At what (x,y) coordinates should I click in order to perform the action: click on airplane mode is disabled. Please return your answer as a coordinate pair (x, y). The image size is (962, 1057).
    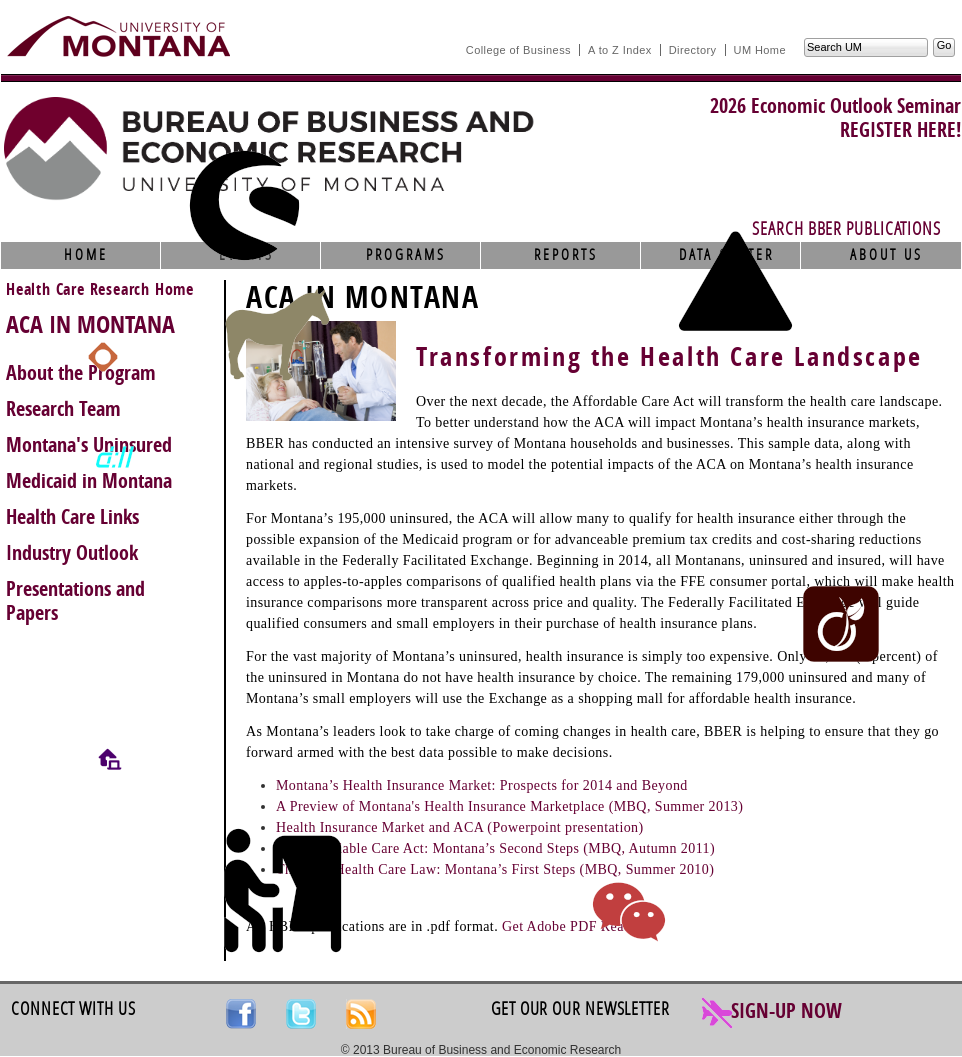
    Looking at the image, I should click on (717, 1013).